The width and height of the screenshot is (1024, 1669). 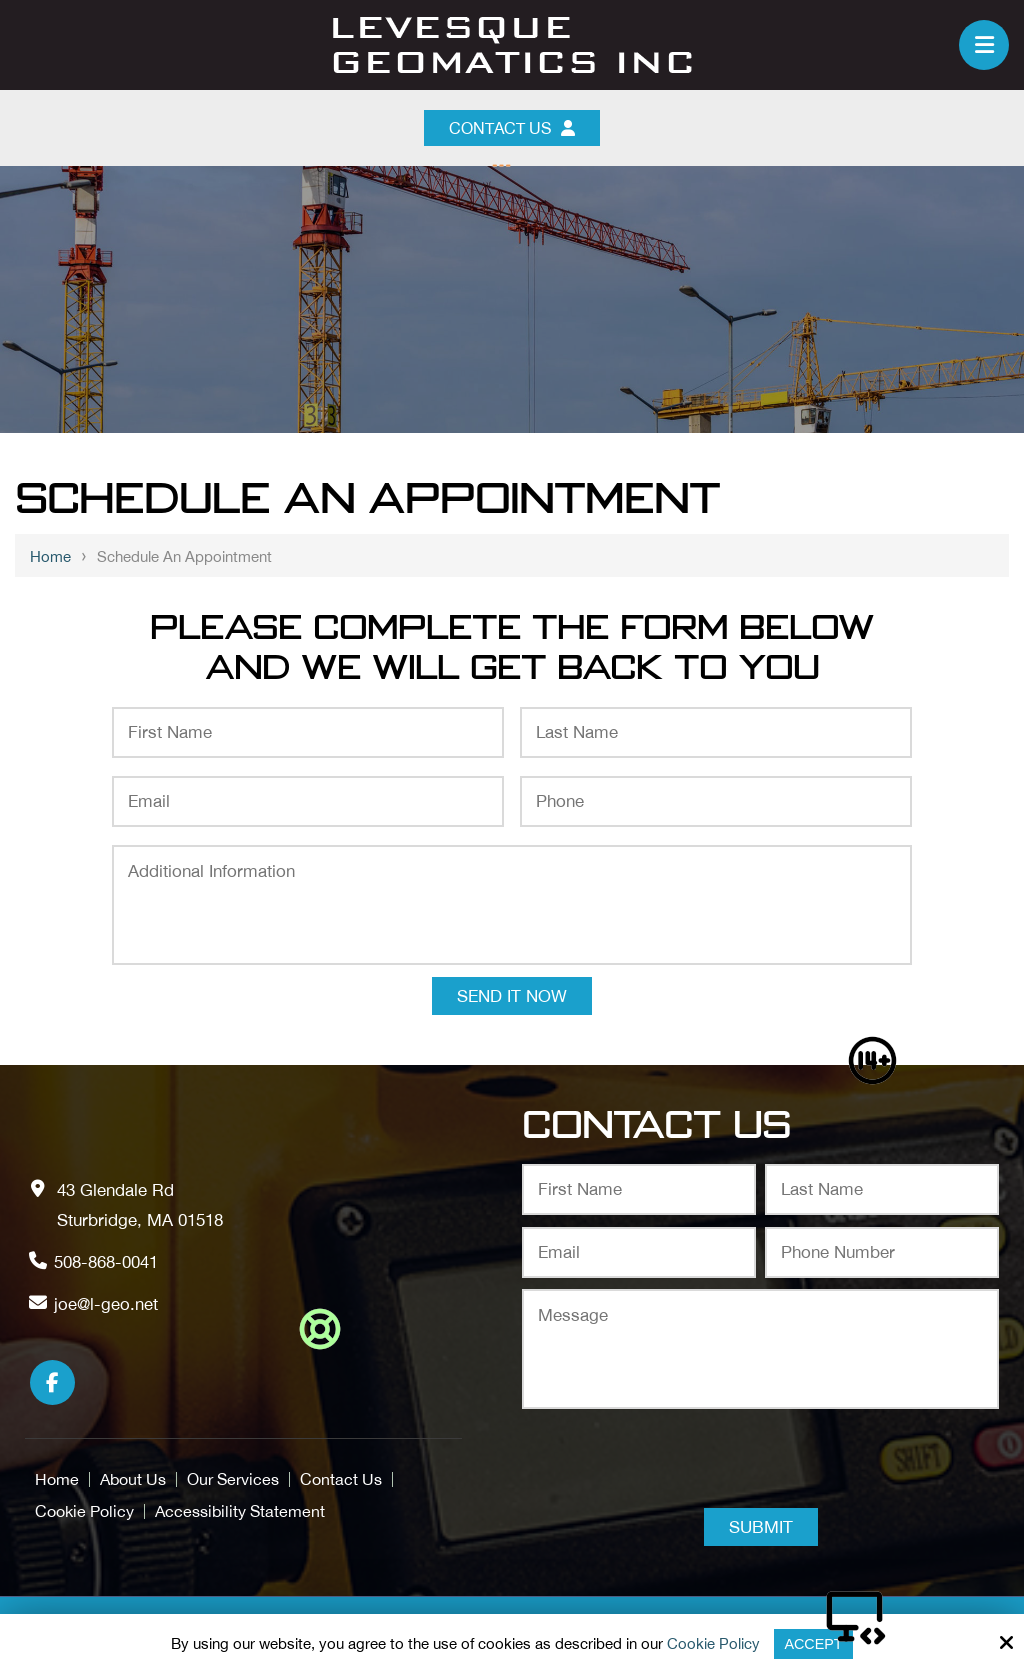 I want to click on access help or support resources, so click(x=320, y=1329).